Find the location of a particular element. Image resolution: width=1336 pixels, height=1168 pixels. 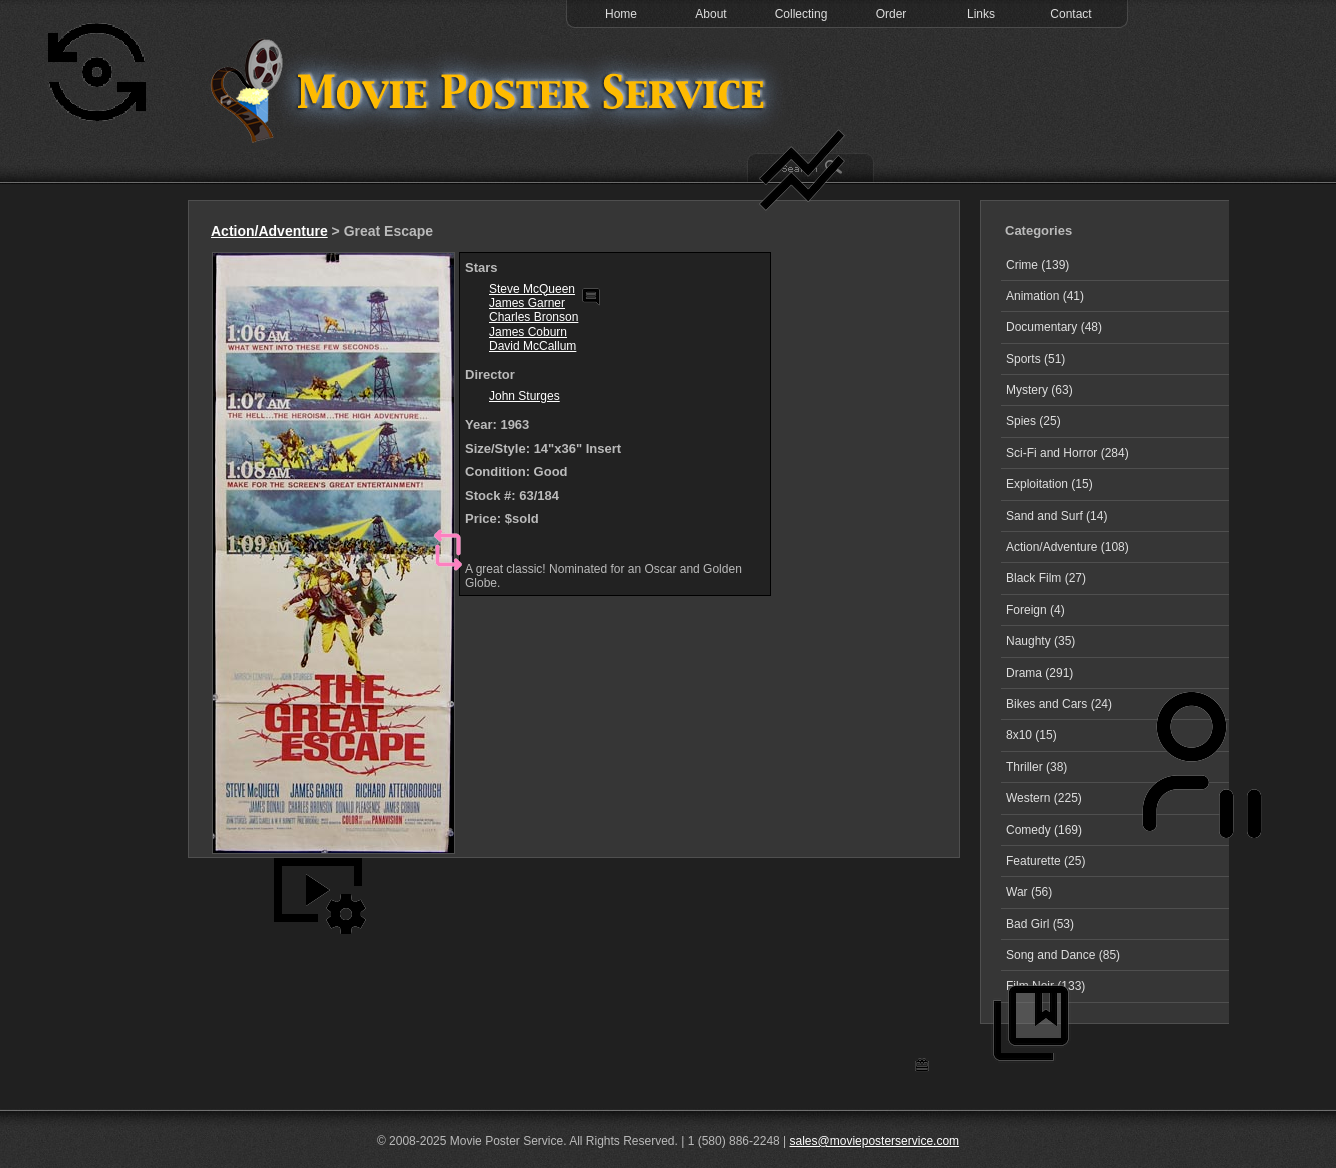

view stacked line chart data is located at coordinates (802, 170).